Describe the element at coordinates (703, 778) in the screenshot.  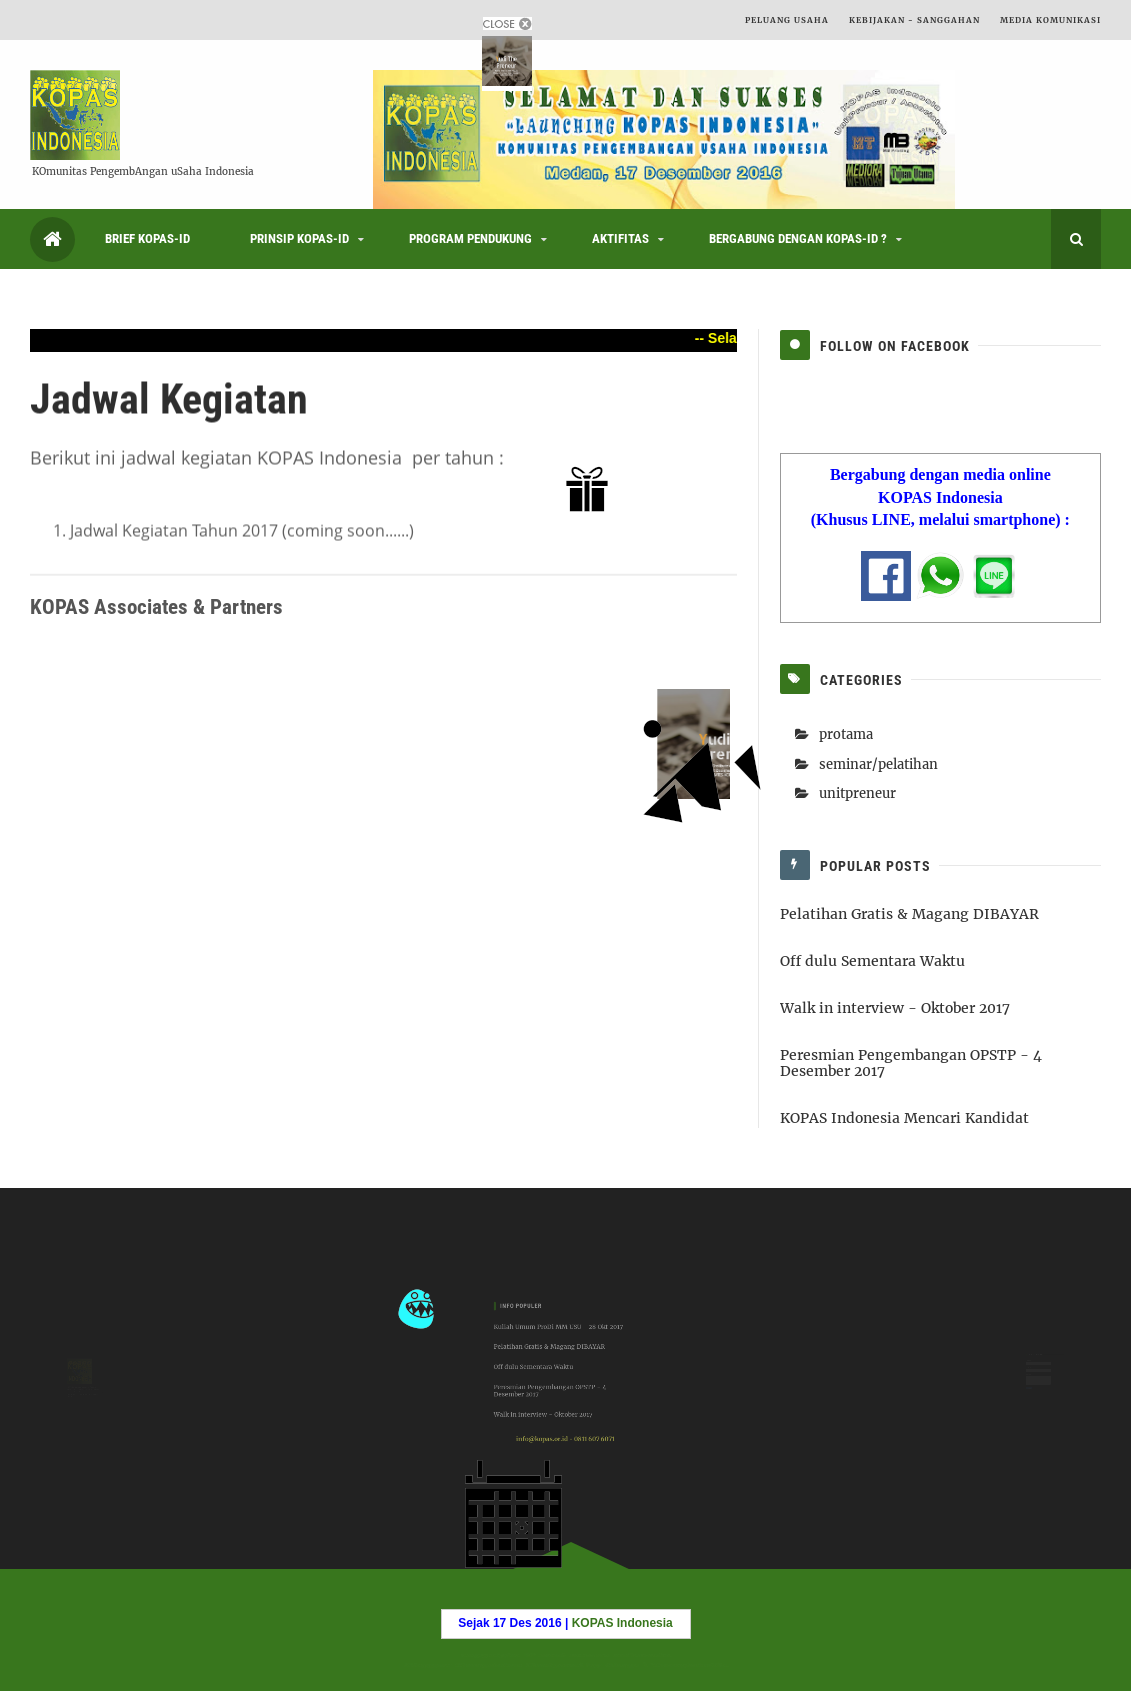
I see `explore ancient Egypt themed content` at that location.